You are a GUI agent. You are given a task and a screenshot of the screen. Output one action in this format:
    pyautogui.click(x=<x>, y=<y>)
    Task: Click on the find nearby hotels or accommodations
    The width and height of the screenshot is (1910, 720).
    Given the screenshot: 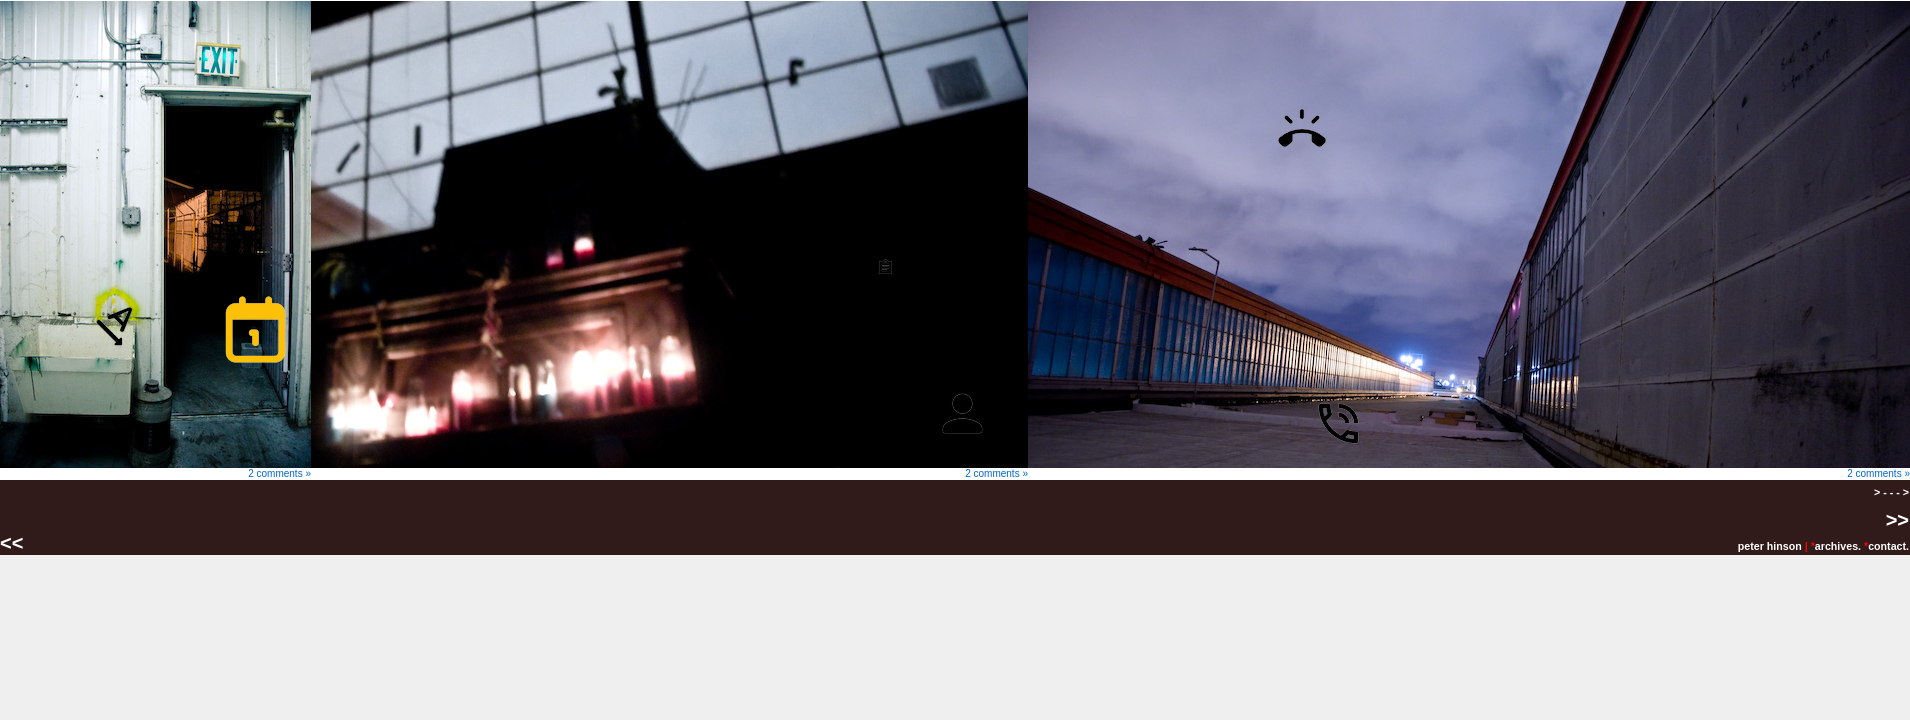 What is the action you would take?
    pyautogui.click(x=199, y=174)
    